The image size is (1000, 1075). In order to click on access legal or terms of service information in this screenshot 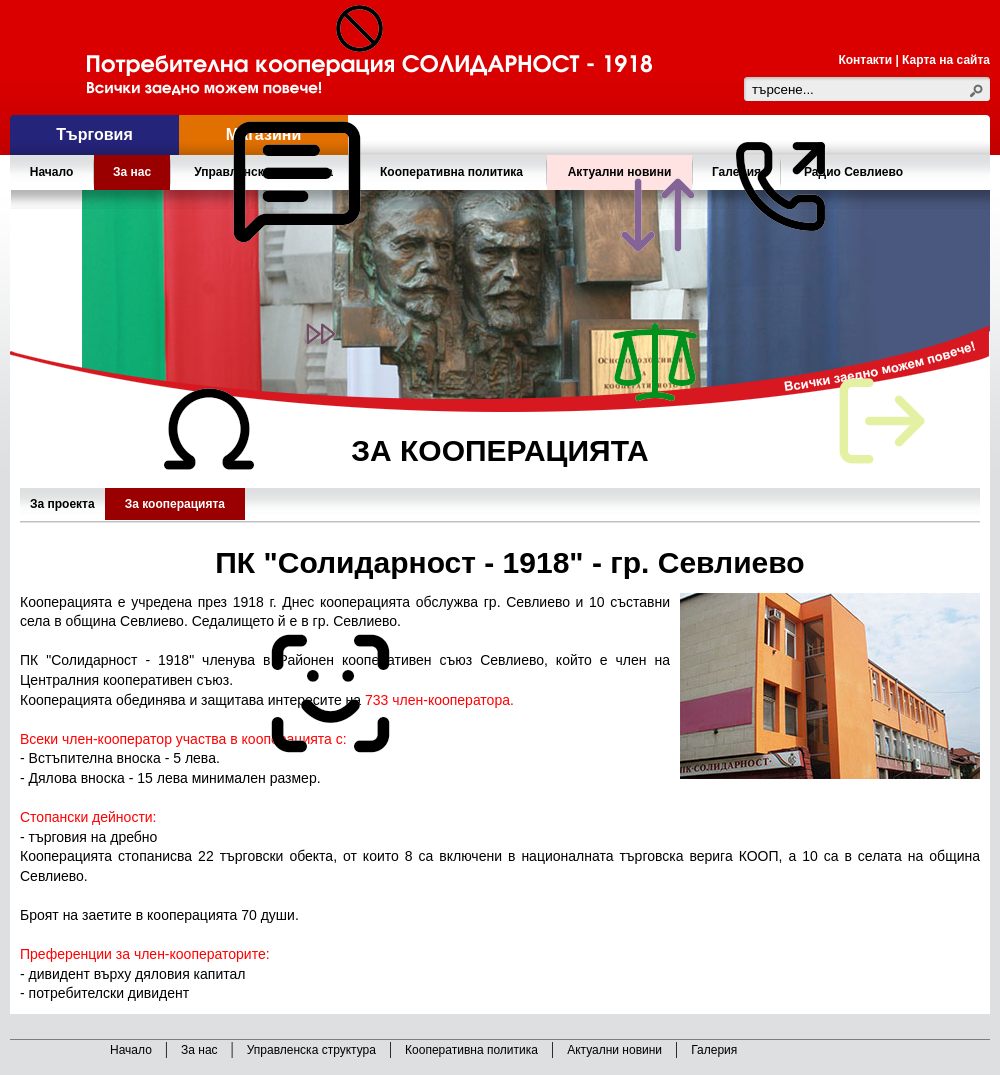, I will do `click(655, 362)`.